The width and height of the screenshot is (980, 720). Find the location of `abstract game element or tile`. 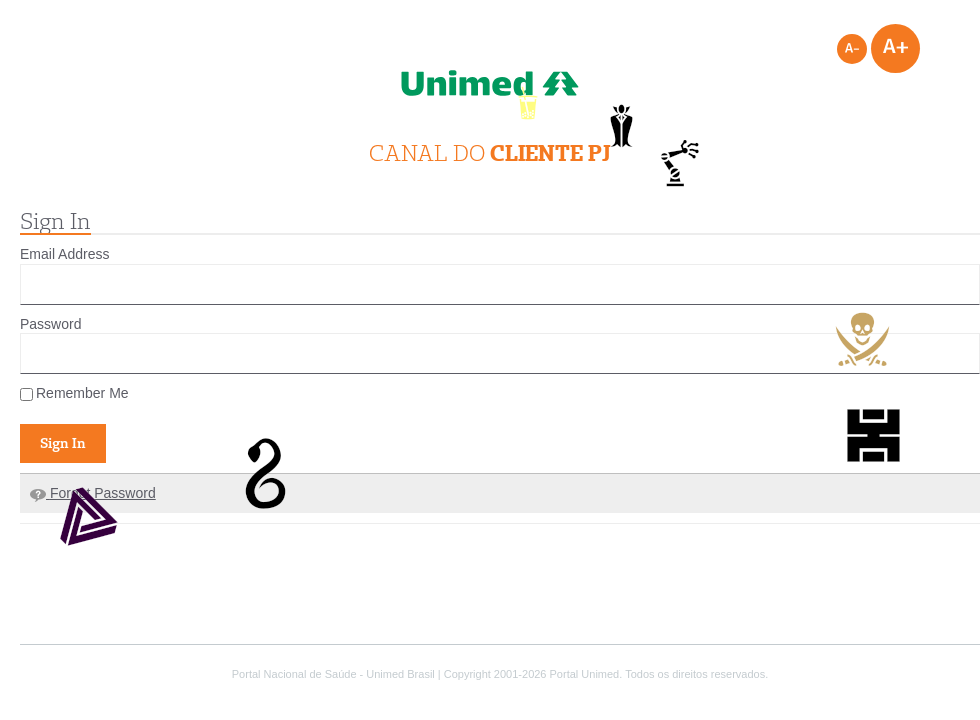

abstract game element or tile is located at coordinates (873, 435).